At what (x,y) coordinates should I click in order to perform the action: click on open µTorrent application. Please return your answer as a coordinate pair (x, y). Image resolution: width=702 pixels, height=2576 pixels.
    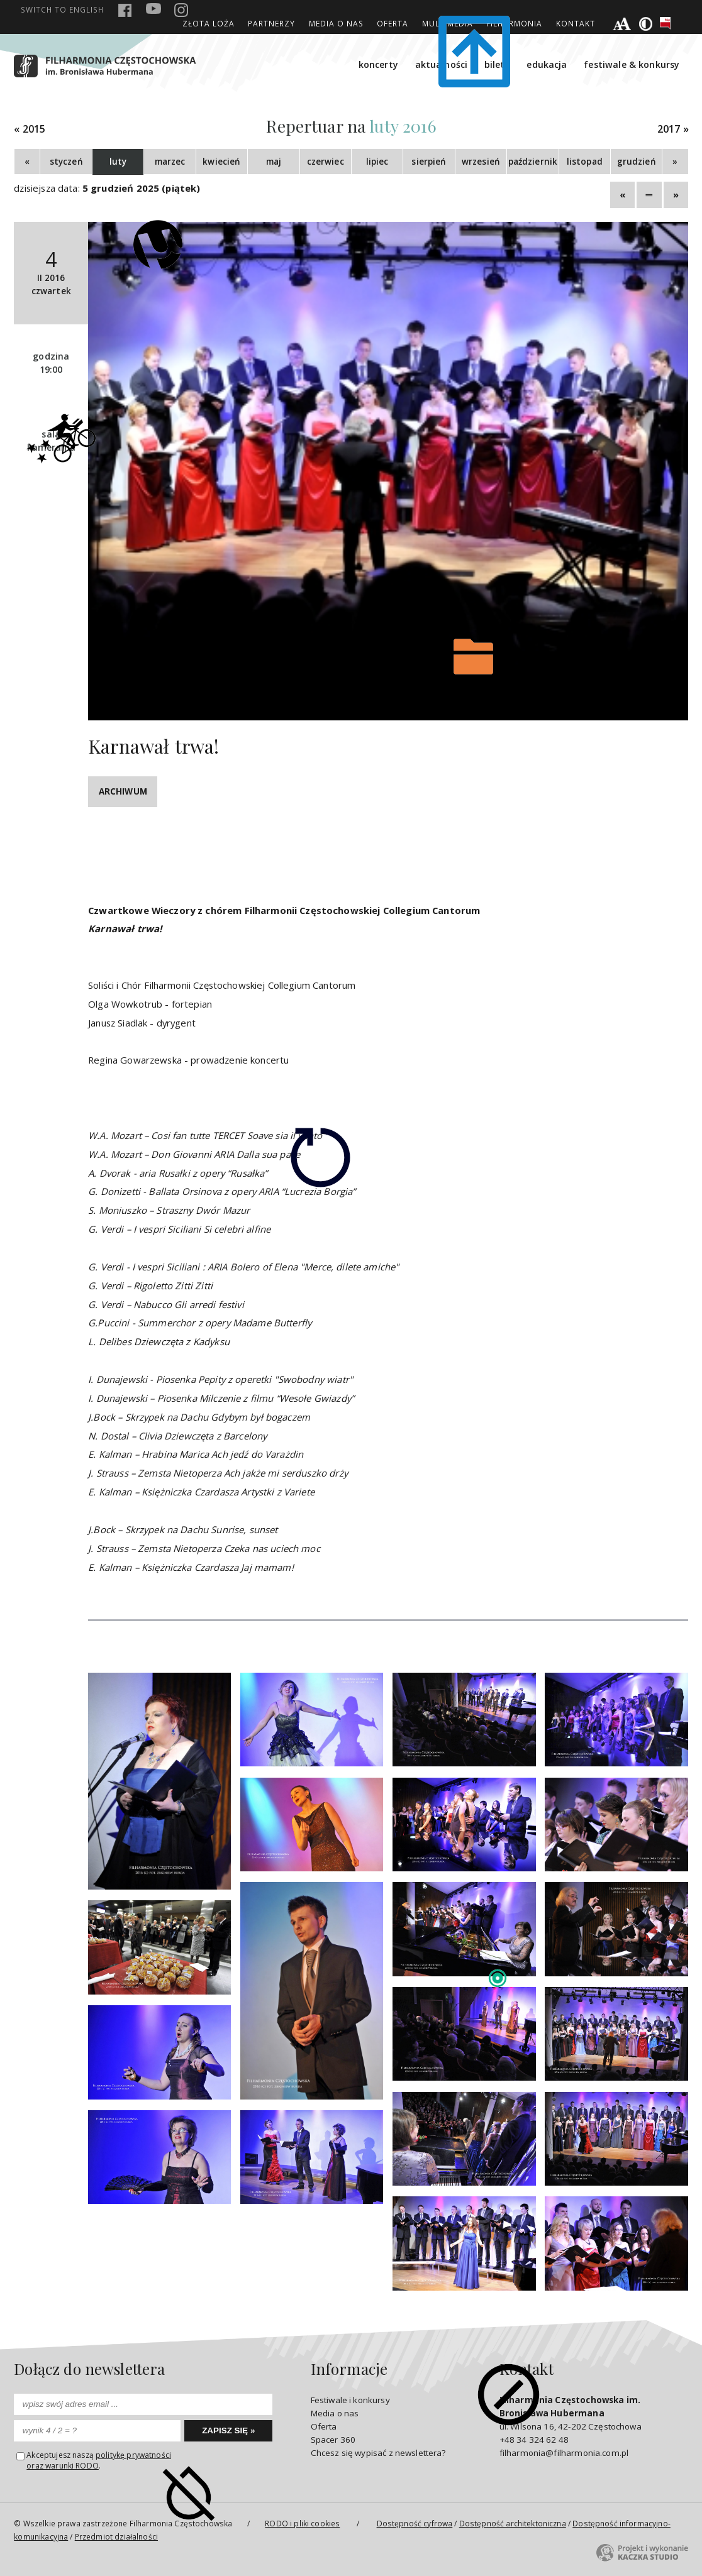
    Looking at the image, I should click on (158, 245).